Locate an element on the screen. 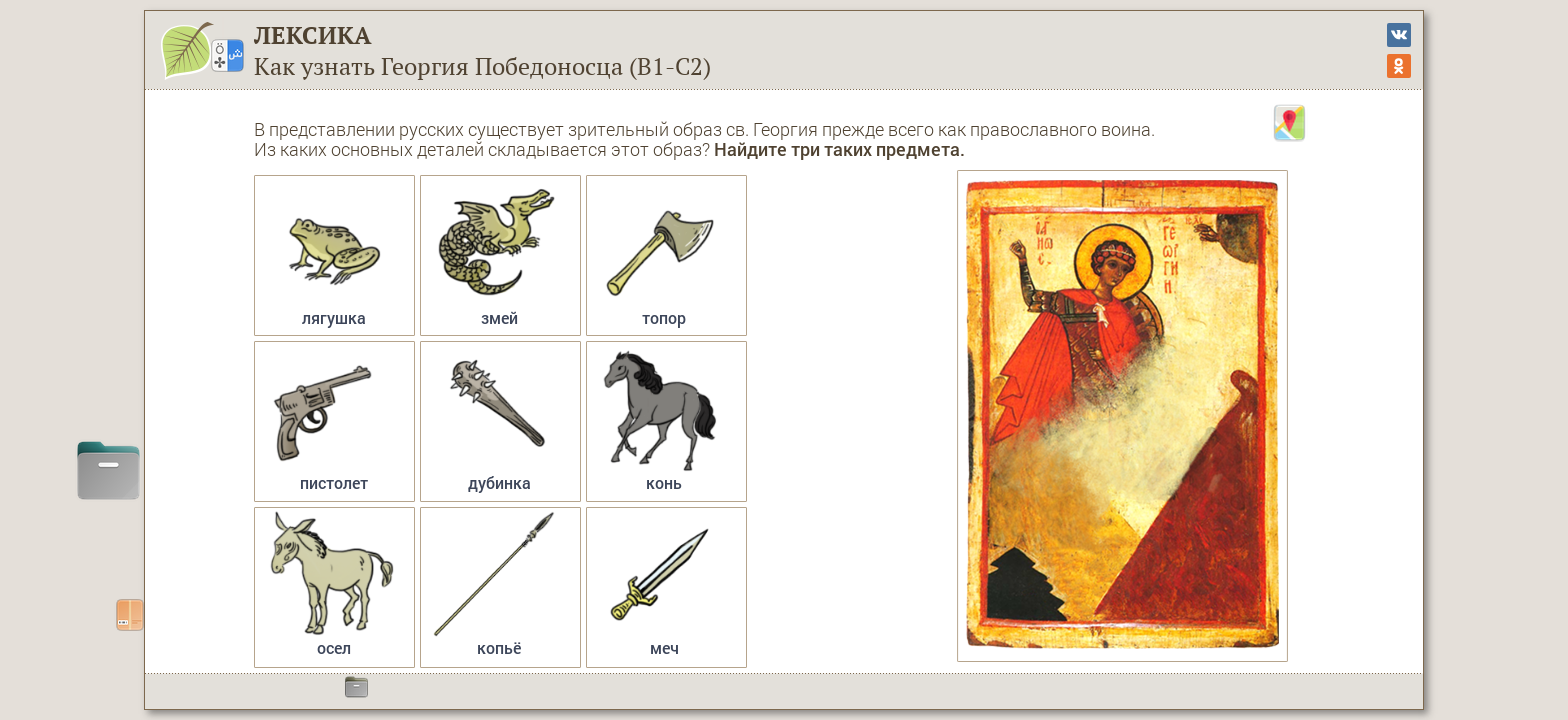 This screenshot has width=1568, height=720. open the file manager is located at coordinates (356, 686).